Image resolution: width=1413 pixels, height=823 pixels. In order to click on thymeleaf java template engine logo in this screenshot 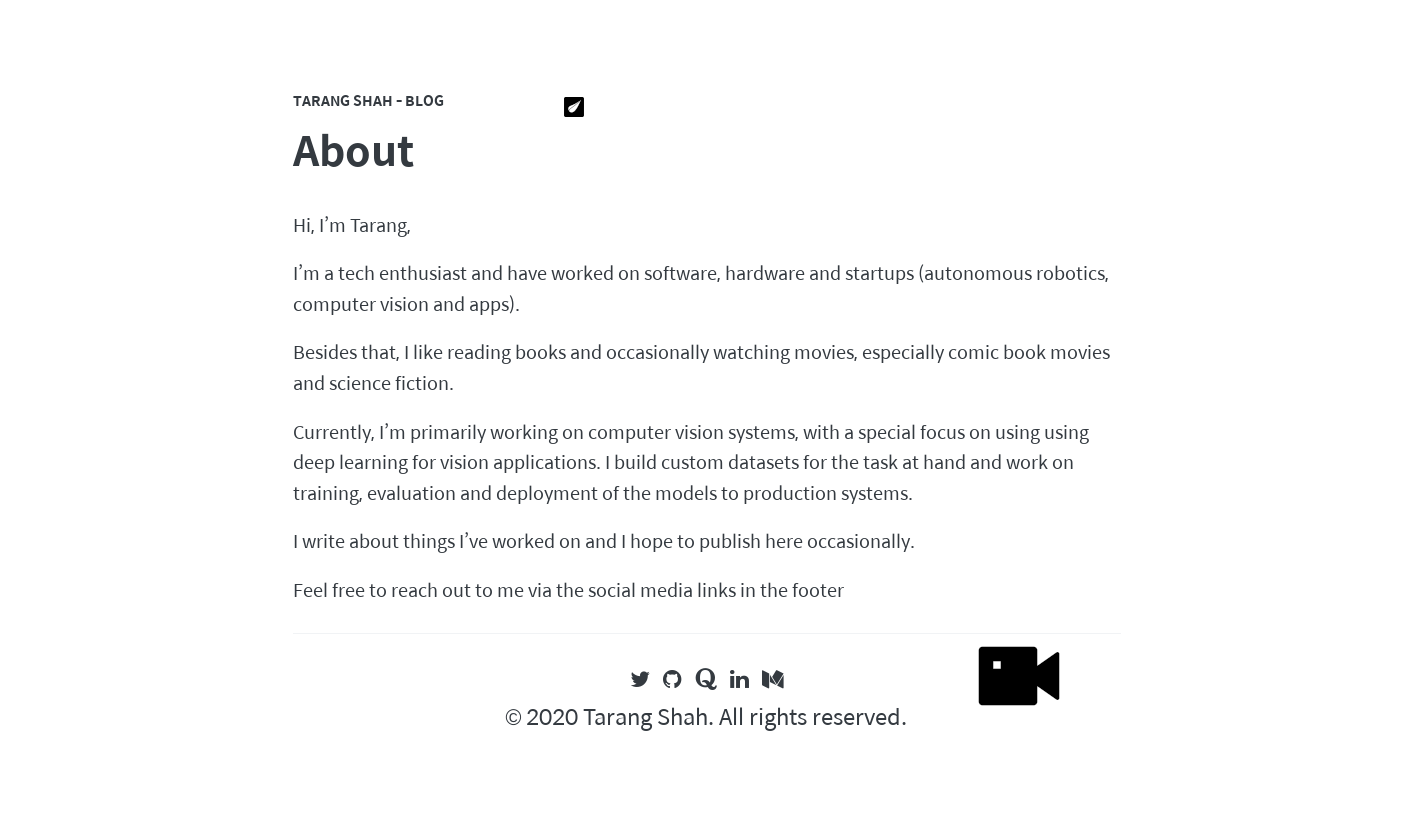, I will do `click(574, 107)`.